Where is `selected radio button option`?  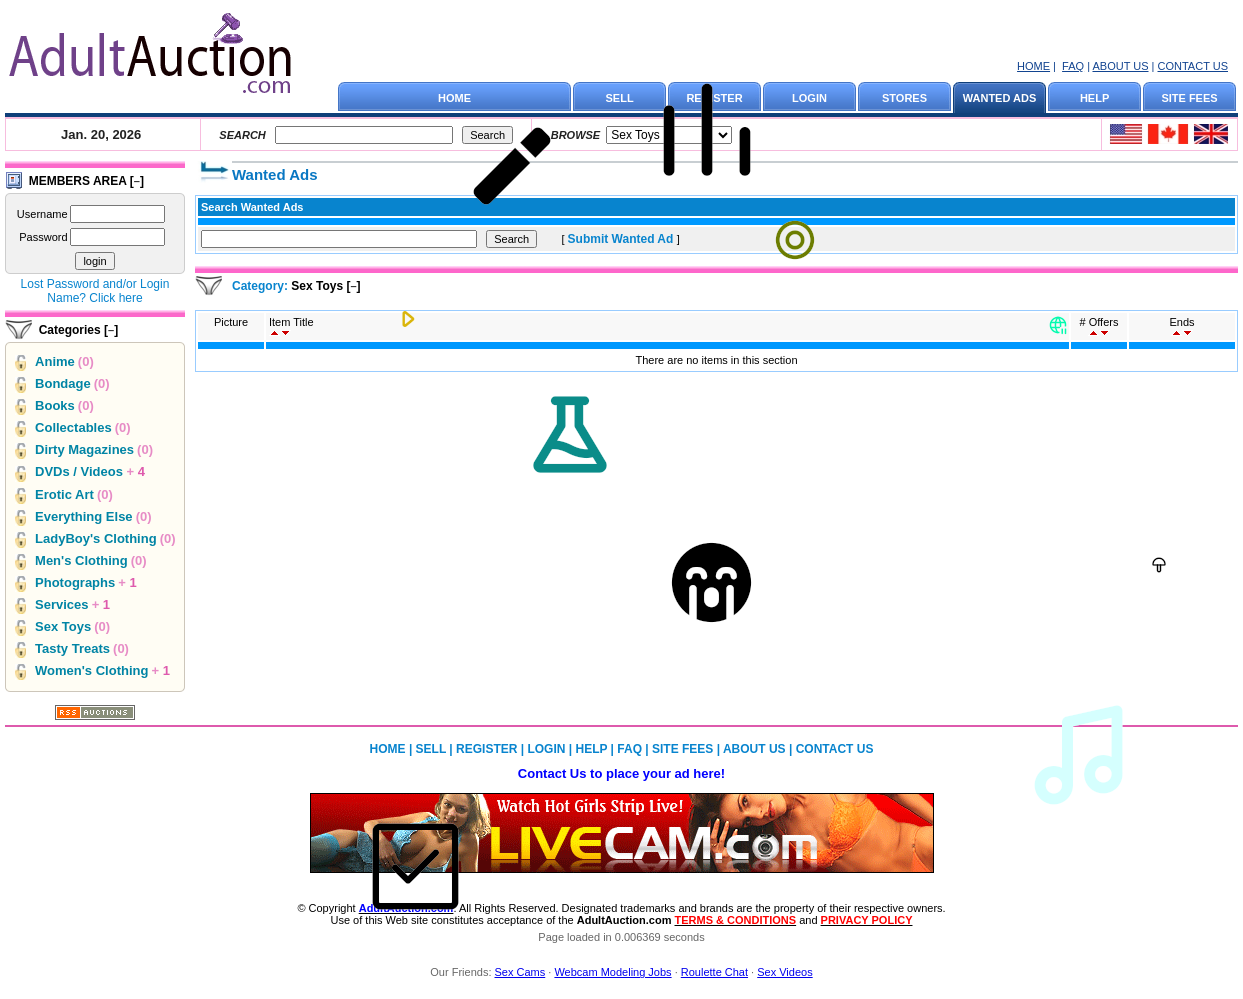
selected radio button option is located at coordinates (795, 240).